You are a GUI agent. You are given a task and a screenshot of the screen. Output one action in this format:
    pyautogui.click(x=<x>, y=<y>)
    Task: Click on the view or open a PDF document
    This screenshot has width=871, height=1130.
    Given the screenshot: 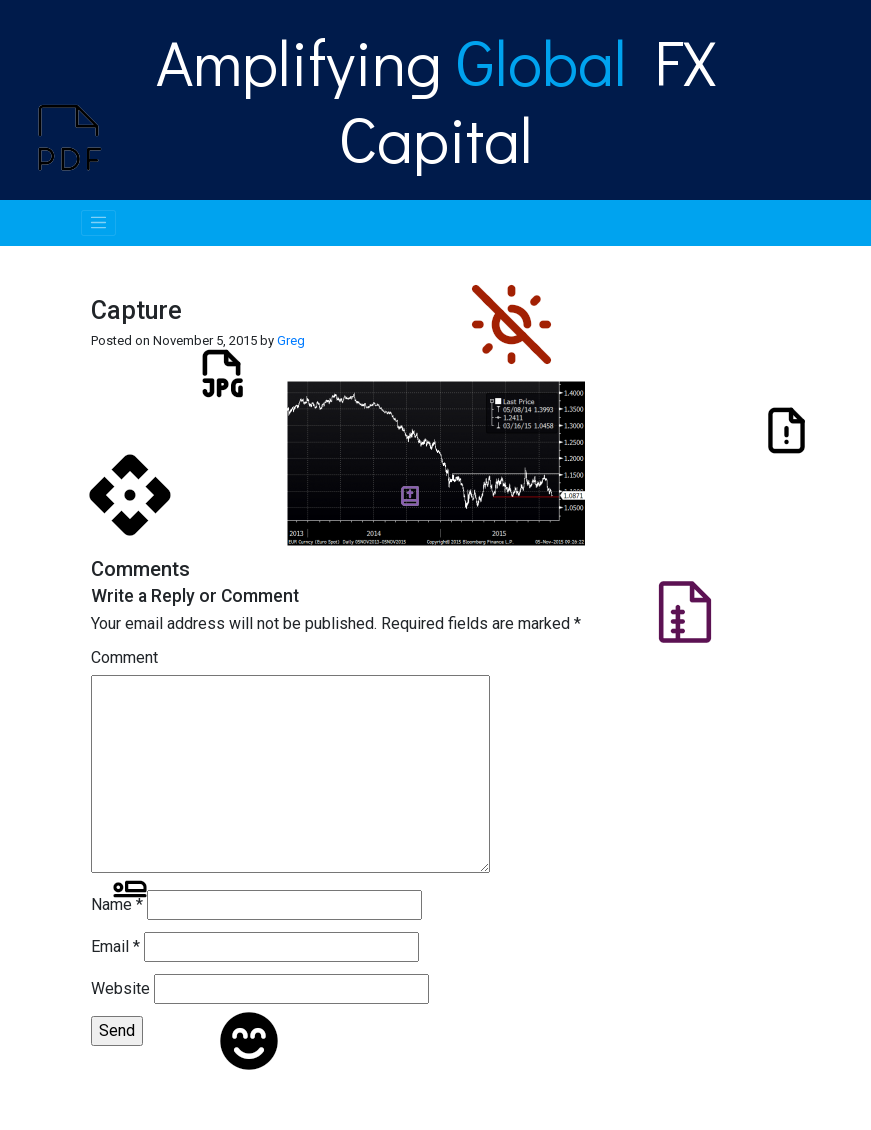 What is the action you would take?
    pyautogui.click(x=68, y=140)
    